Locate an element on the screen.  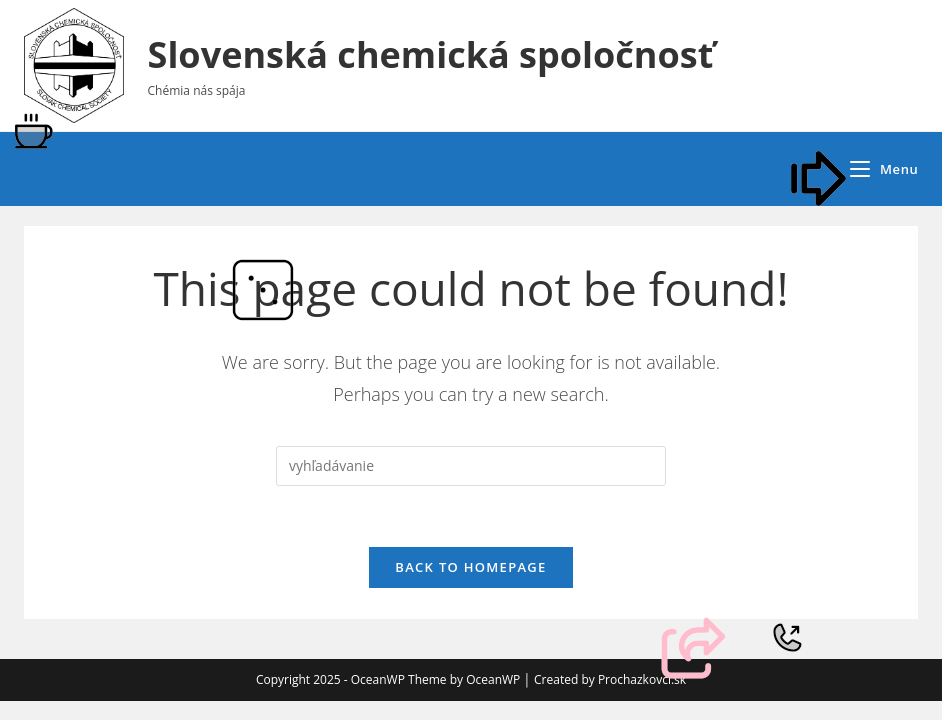
make an outgoing call is located at coordinates (788, 637).